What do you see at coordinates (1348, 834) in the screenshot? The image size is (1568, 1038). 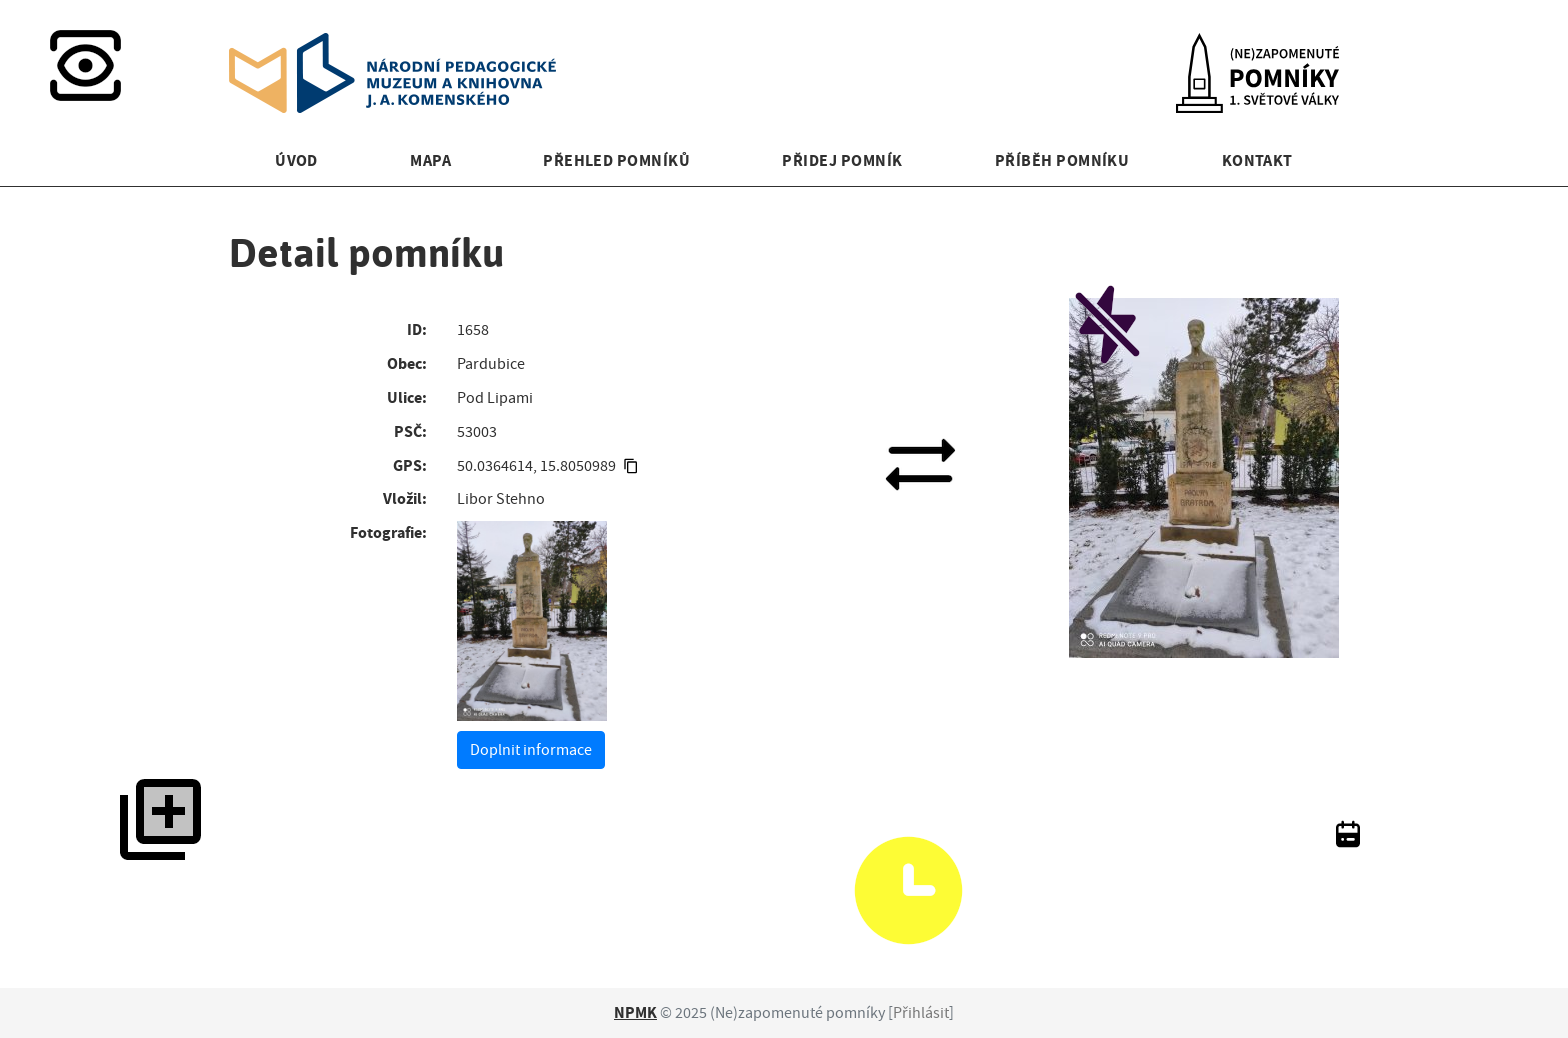 I see `view calendar or scheduled events` at bounding box center [1348, 834].